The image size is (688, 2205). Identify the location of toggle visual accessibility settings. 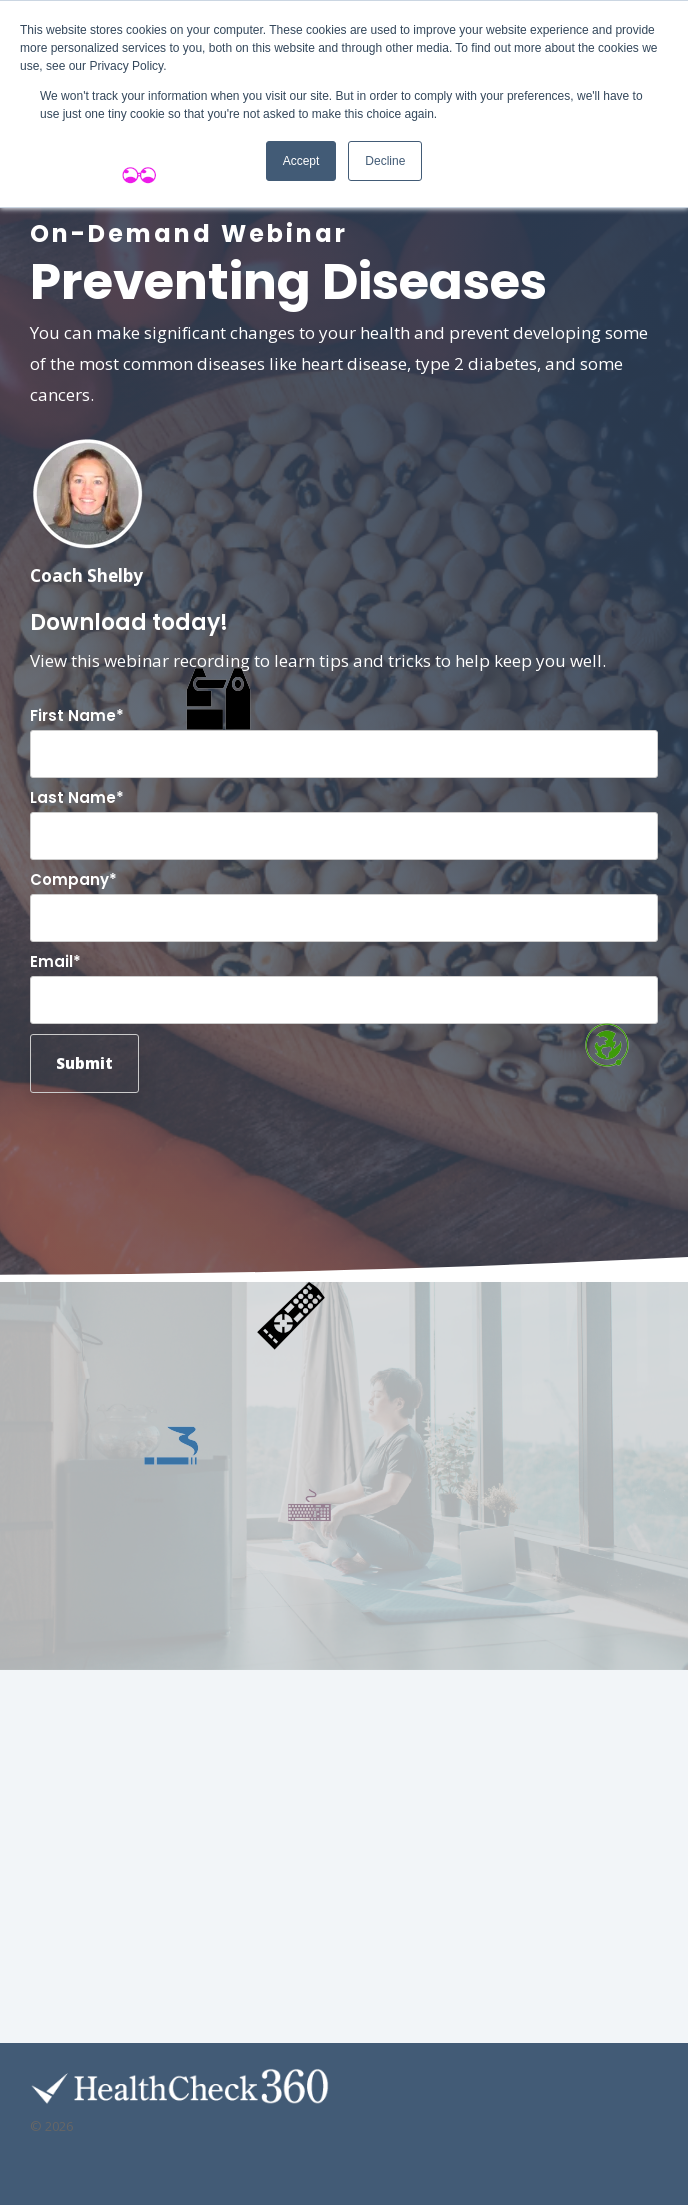
(139, 174).